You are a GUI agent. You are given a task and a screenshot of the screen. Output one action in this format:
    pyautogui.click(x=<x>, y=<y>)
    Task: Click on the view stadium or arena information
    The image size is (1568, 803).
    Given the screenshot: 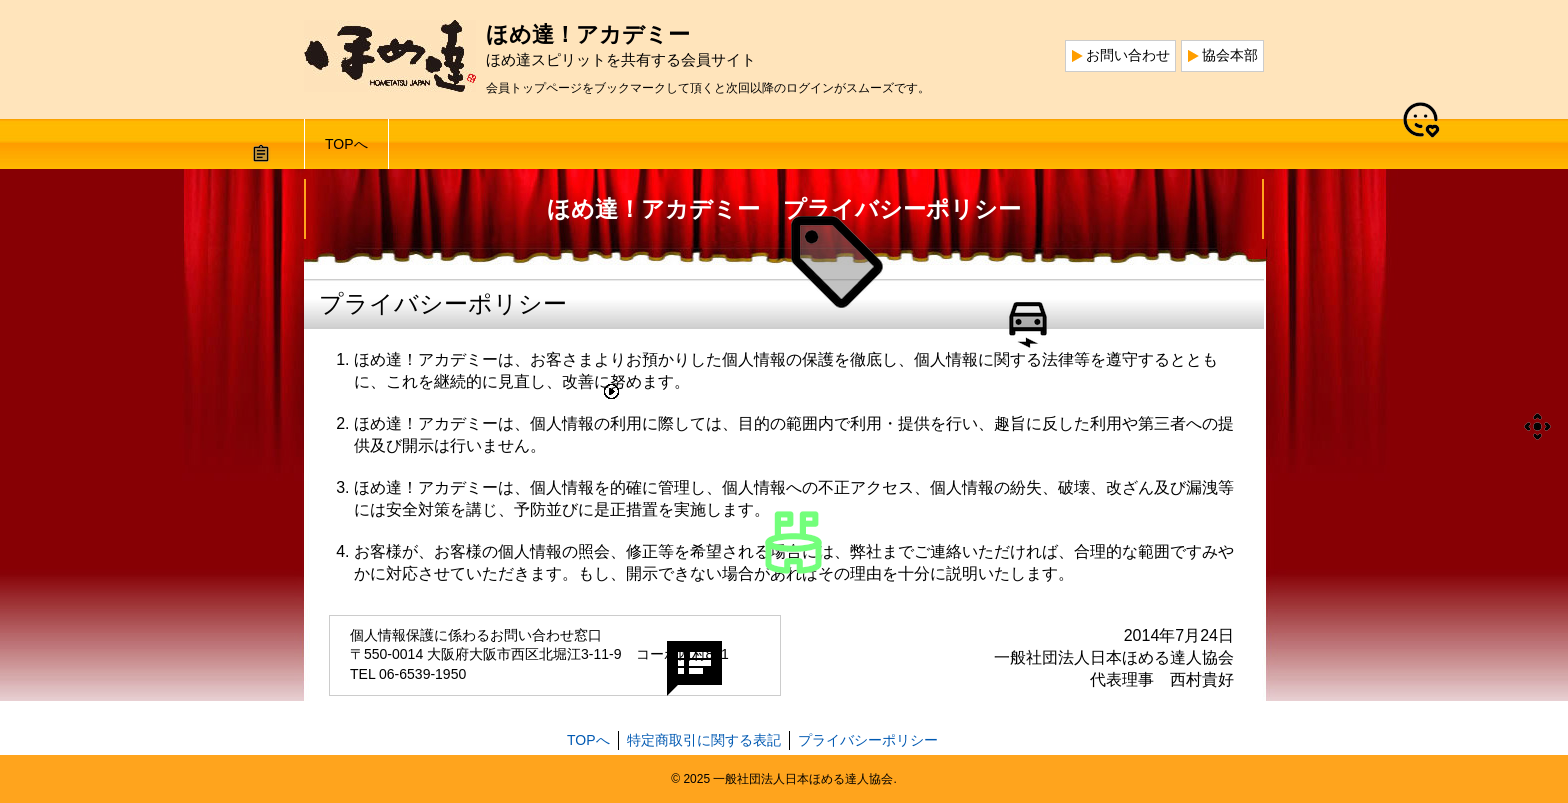 What is the action you would take?
    pyautogui.click(x=793, y=542)
    